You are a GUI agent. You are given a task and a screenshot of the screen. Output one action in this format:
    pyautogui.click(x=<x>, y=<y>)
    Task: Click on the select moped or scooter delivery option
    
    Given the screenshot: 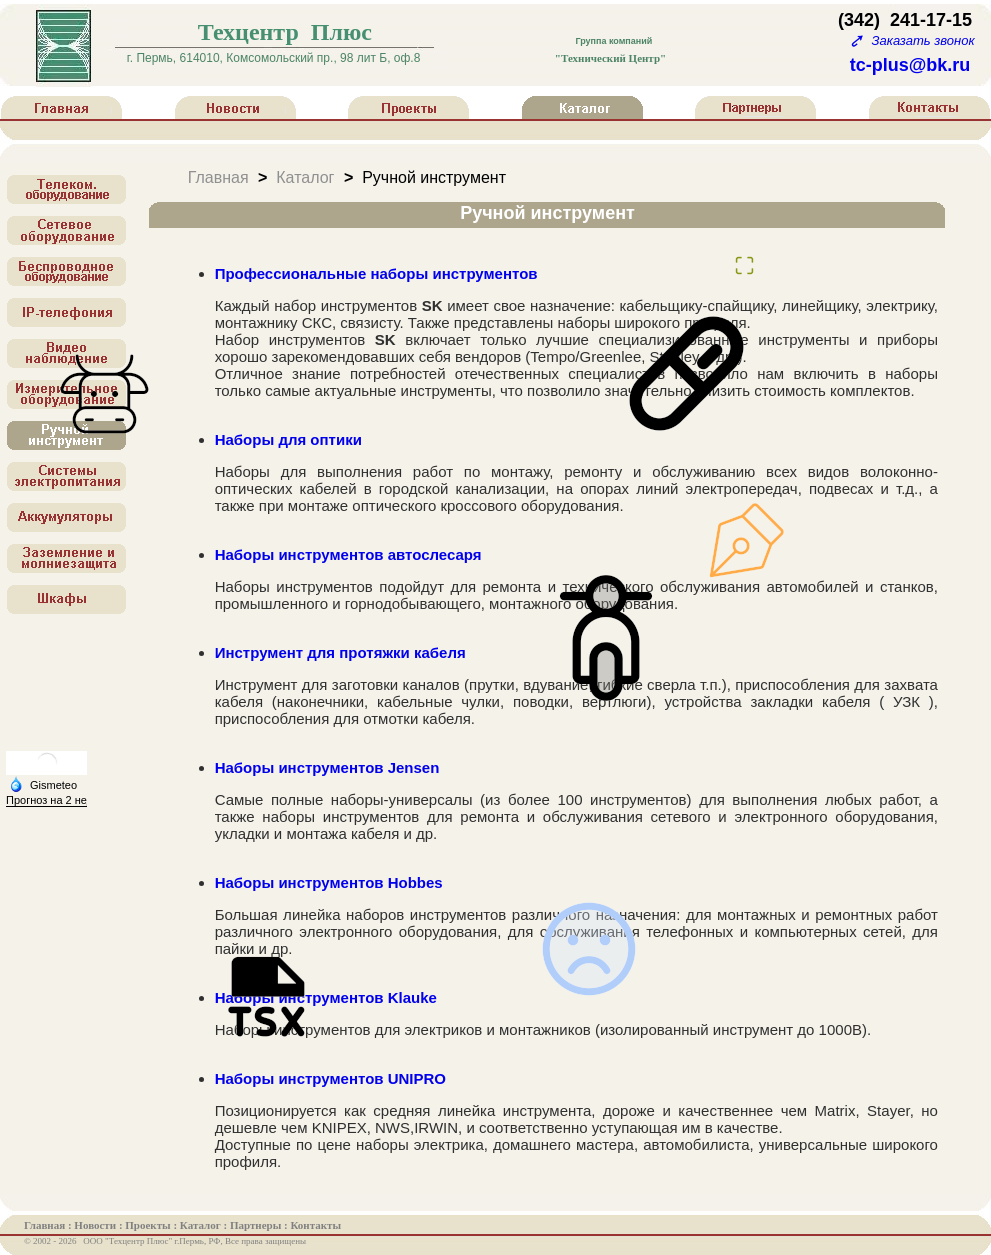 What is the action you would take?
    pyautogui.click(x=606, y=638)
    